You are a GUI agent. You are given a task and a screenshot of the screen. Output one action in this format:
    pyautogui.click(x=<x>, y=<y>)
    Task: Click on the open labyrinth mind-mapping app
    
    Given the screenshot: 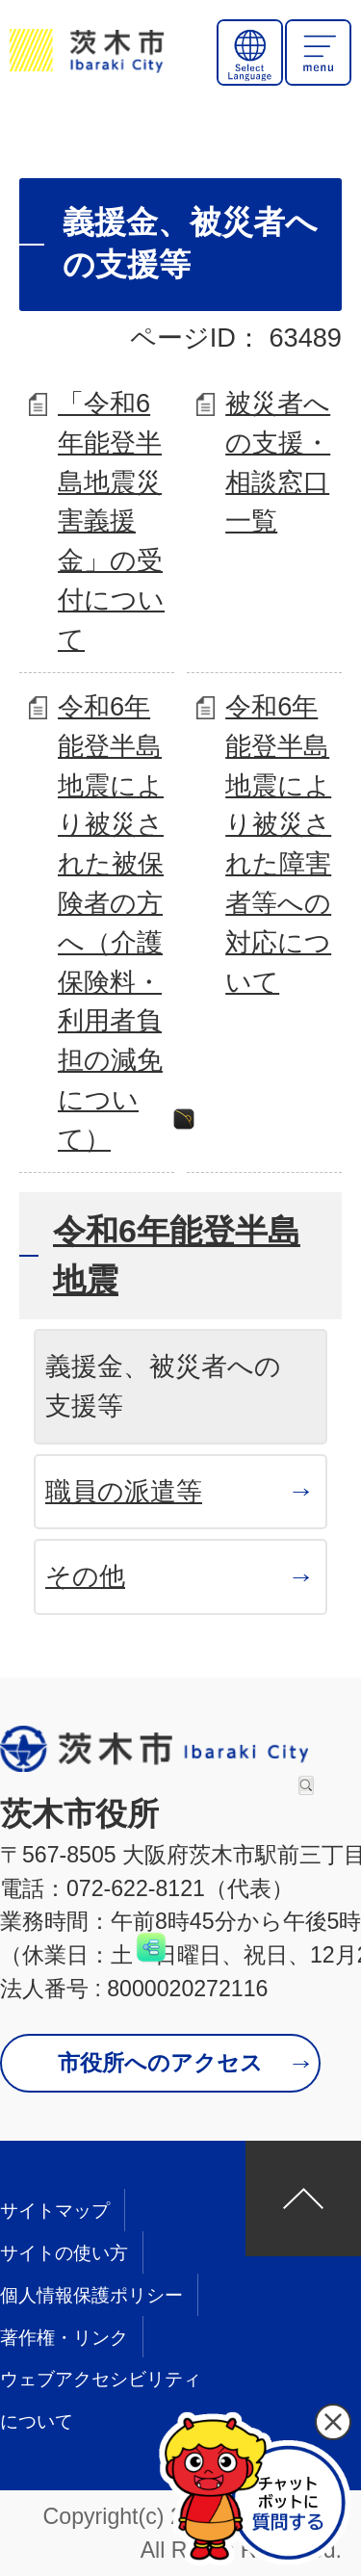 What is the action you would take?
    pyautogui.click(x=151, y=1947)
    